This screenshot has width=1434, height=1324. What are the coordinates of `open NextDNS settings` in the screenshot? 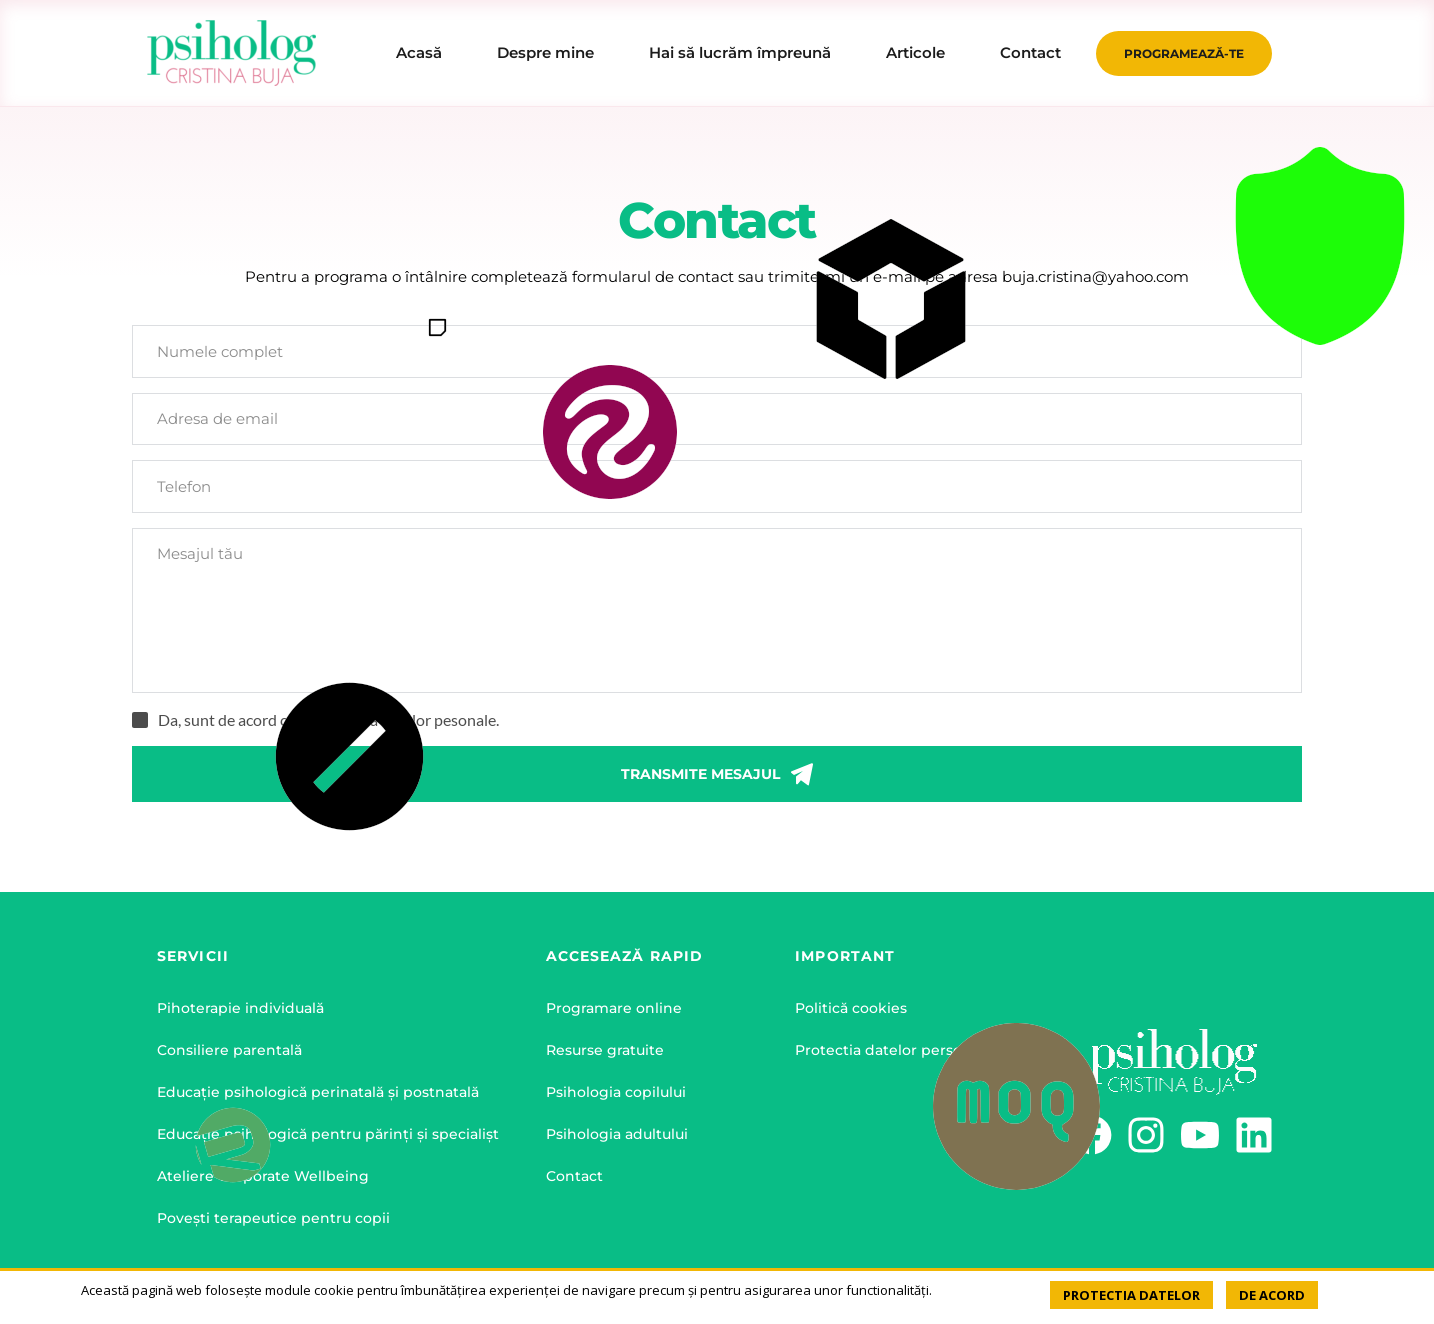 It's located at (1320, 246).